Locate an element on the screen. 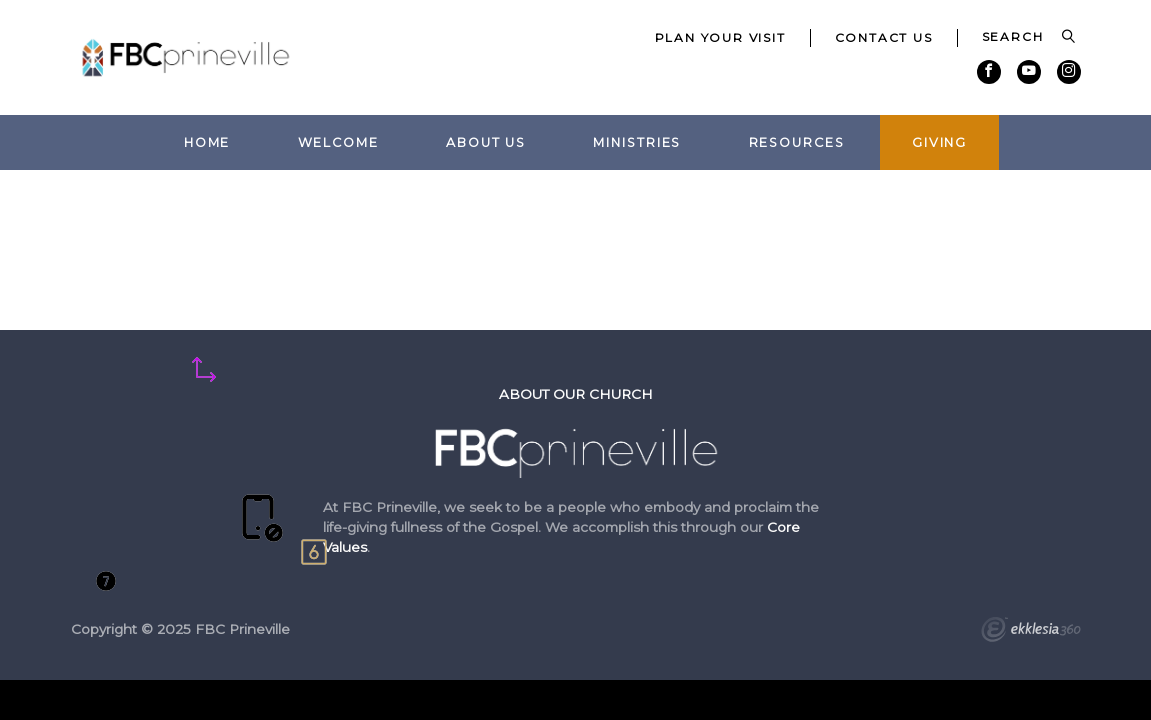 This screenshot has height=720, width=1151. indicates step 7 in a multi-step process is located at coordinates (106, 581).